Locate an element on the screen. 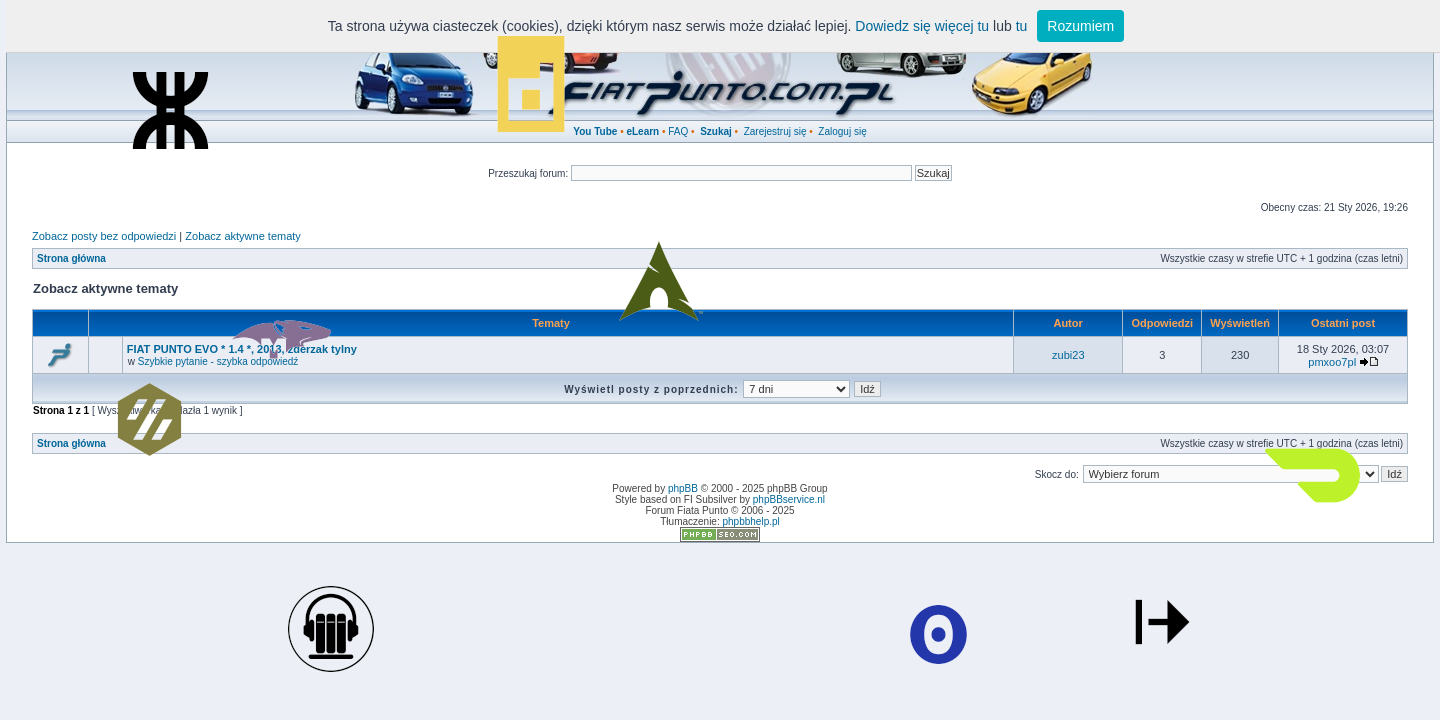  open the Shenzhen Metro app is located at coordinates (170, 110).